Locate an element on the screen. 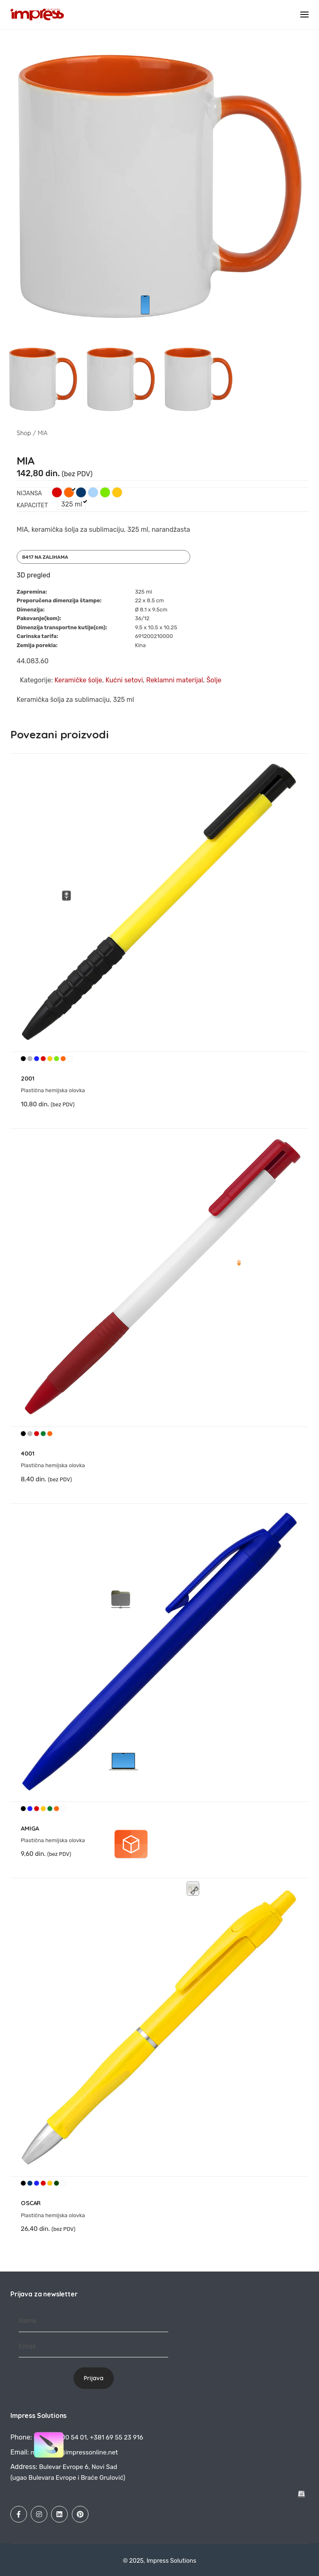  connected iPhone device is located at coordinates (145, 305).